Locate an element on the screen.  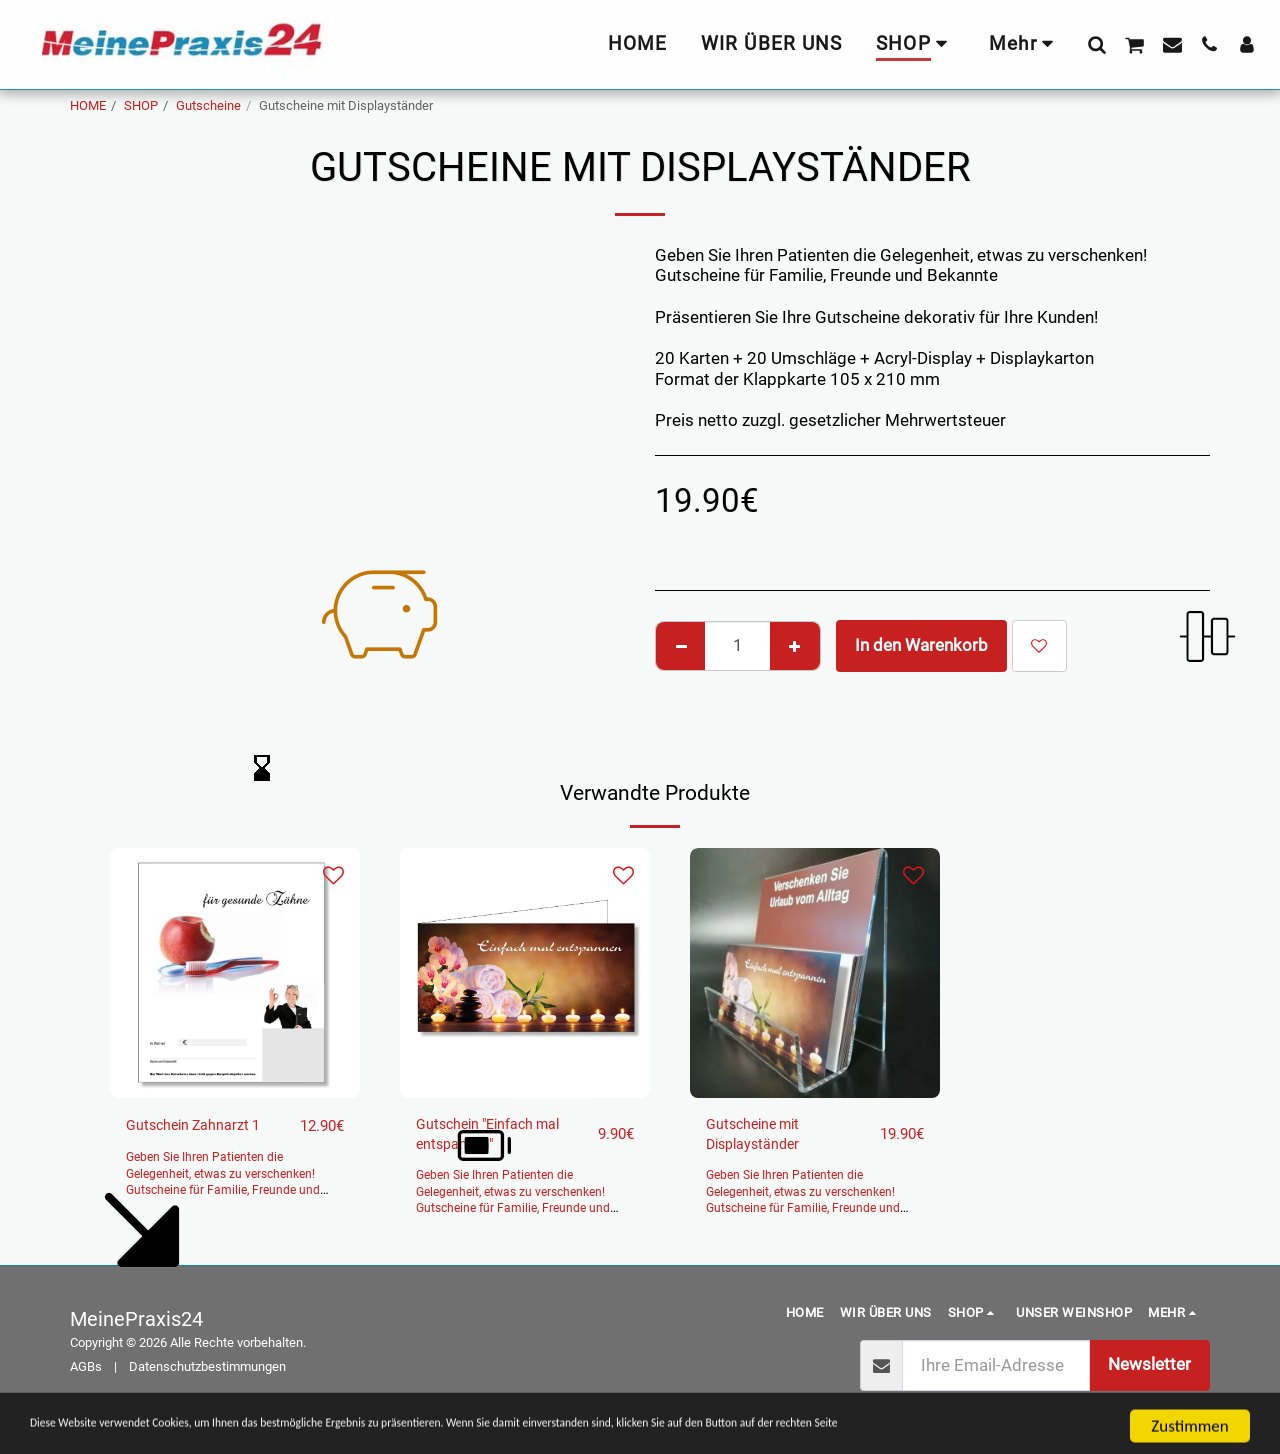
indicates time remaining or process nearing completion is located at coordinates (262, 768).